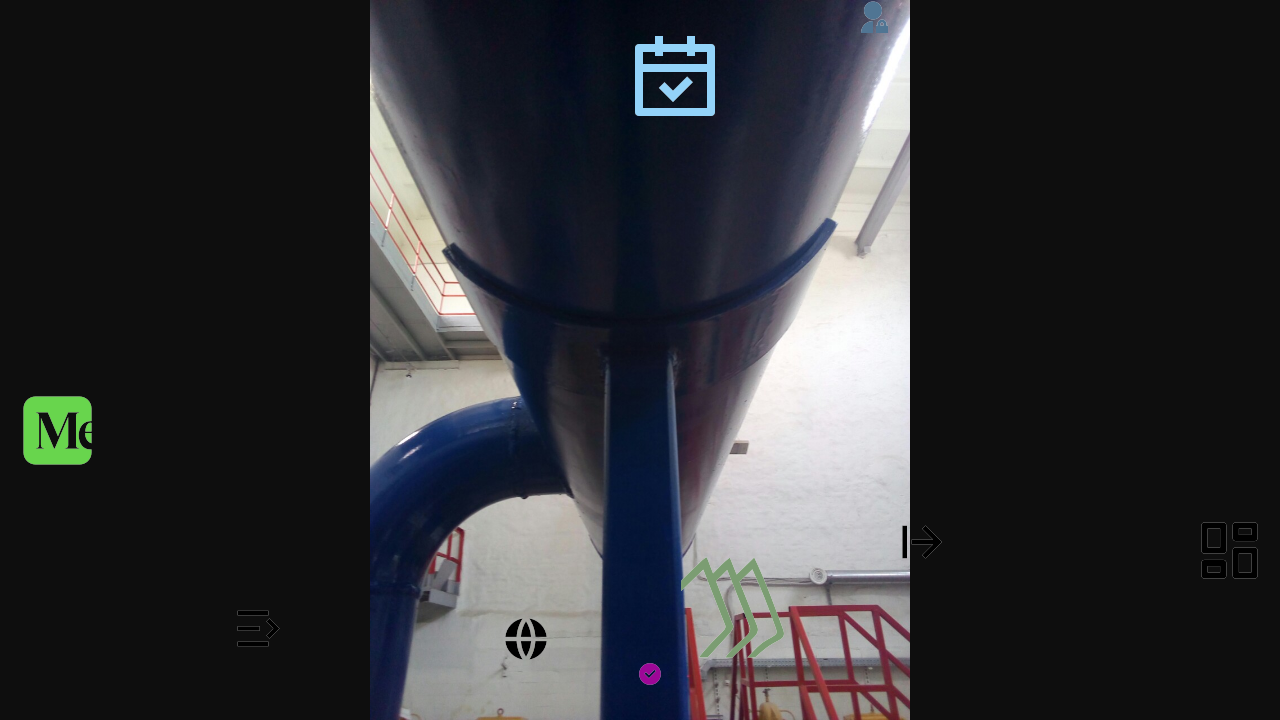  Describe the element at coordinates (873, 18) in the screenshot. I see `access admin or administrator settings` at that location.